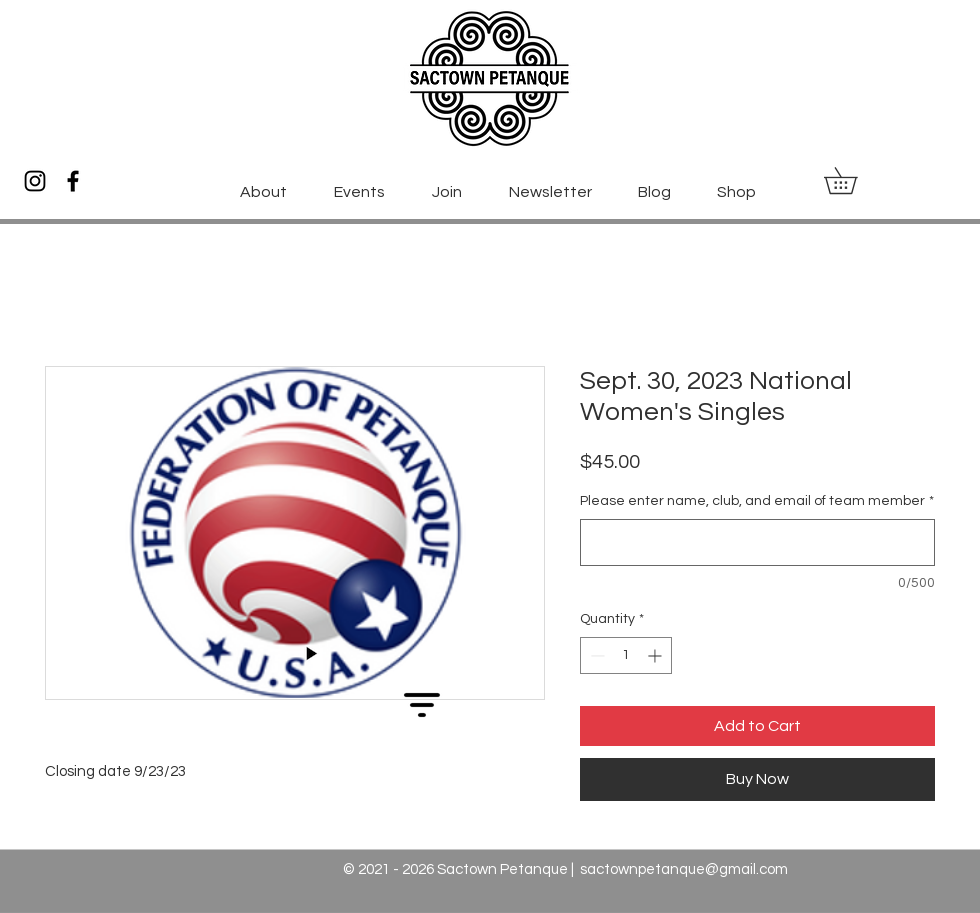 This screenshot has height=913, width=980. I want to click on filter or sort list items, so click(422, 705).